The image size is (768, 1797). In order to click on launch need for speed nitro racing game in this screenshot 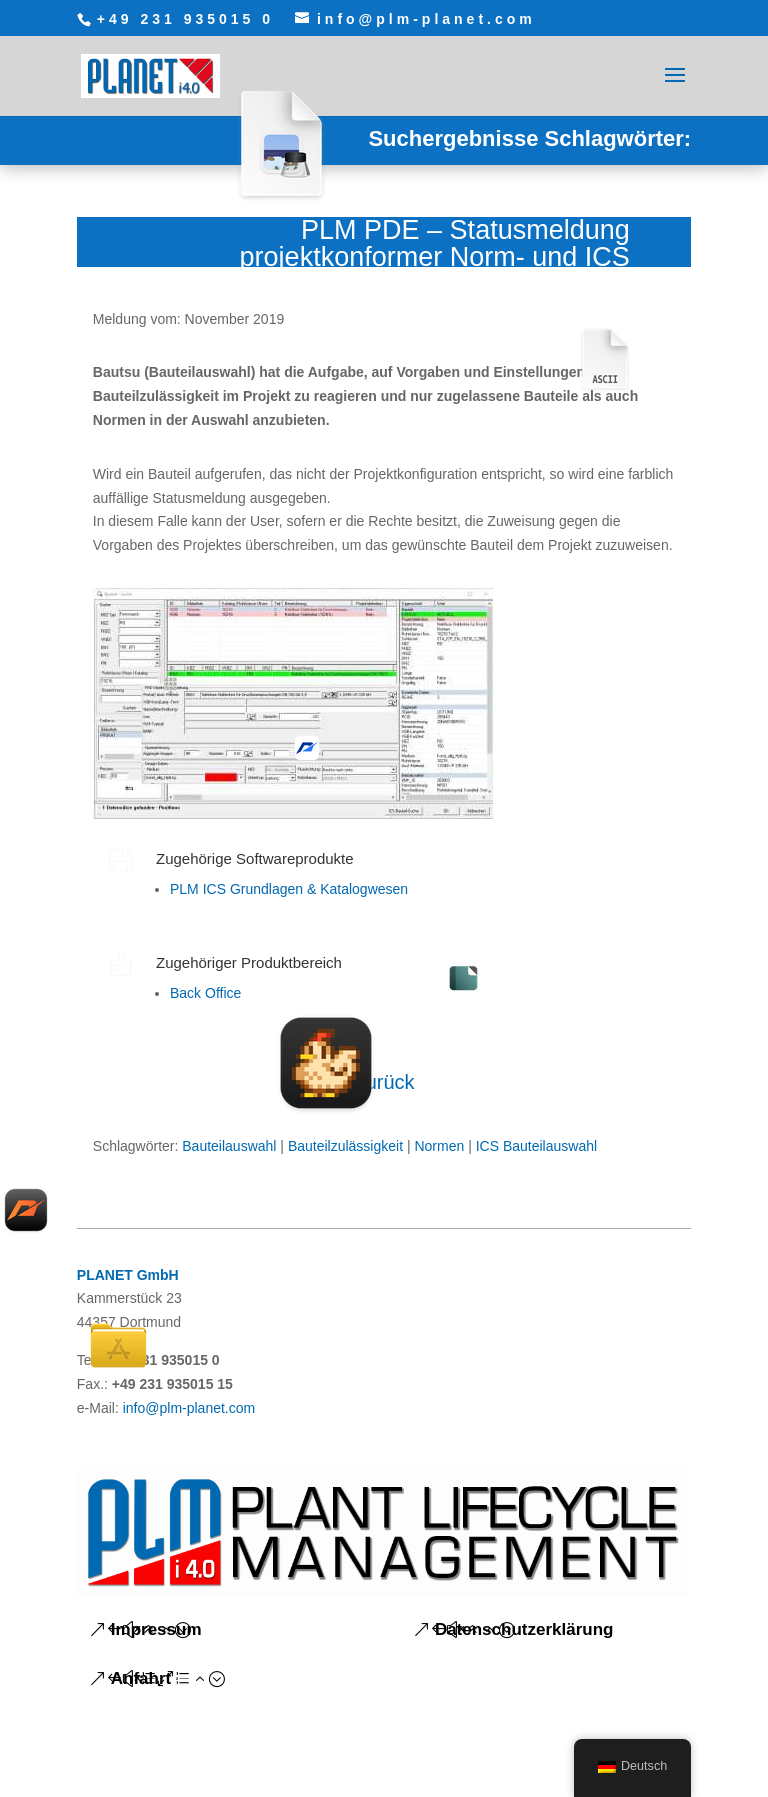, I will do `click(307, 748)`.